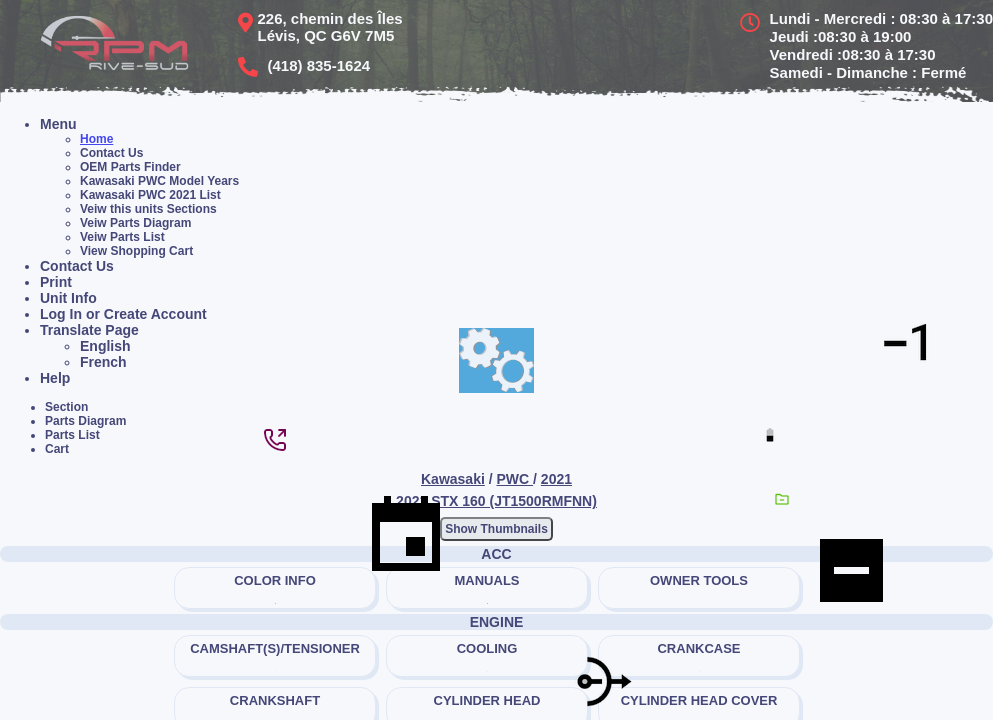  Describe the element at coordinates (906, 343) in the screenshot. I see `decrease exposure by one stop in photo editing` at that location.